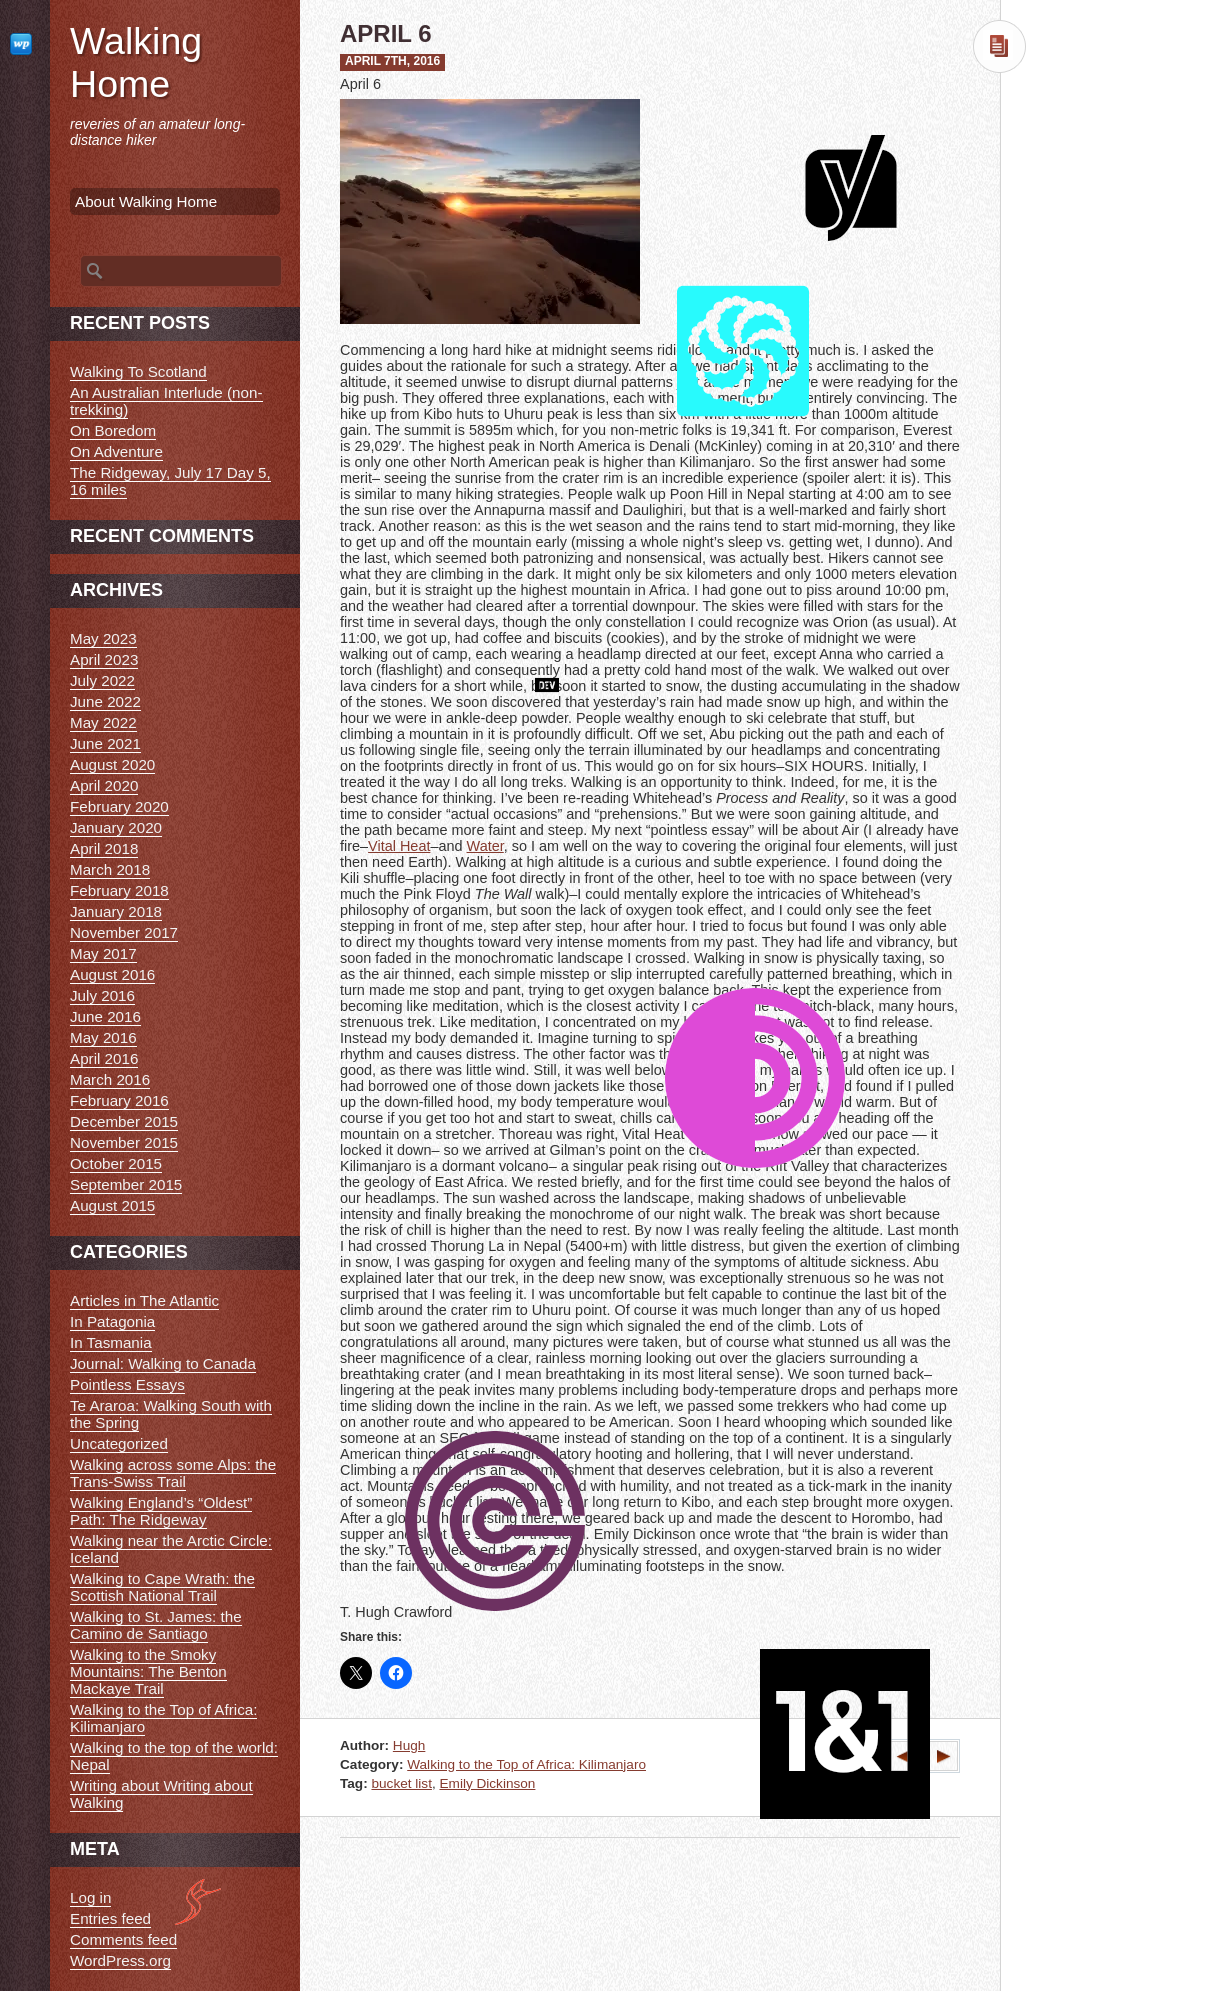  What do you see at coordinates (755, 1078) in the screenshot?
I see `open tor browser for anonymous web browsing` at bounding box center [755, 1078].